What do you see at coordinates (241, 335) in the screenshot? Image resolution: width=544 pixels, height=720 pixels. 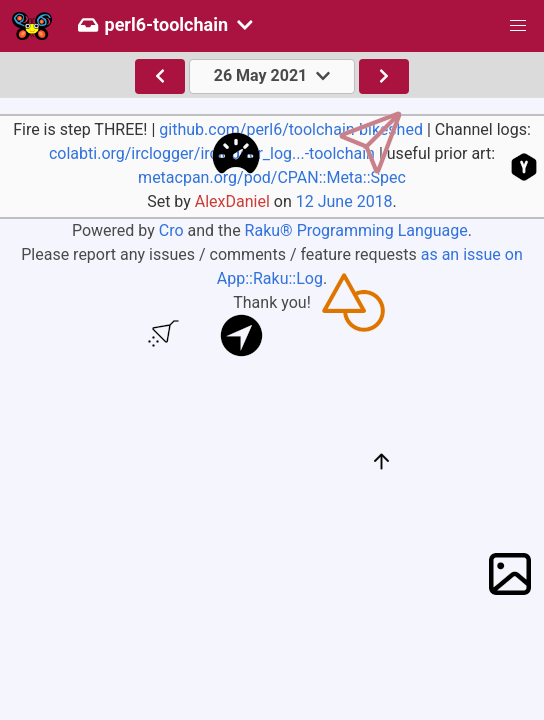 I see `navigate to current location` at bounding box center [241, 335].